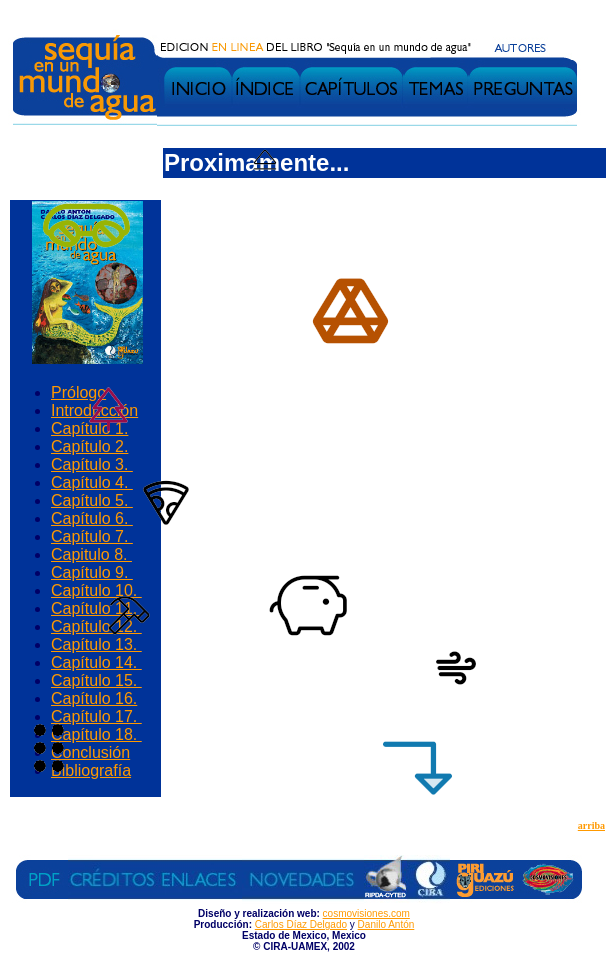  What do you see at coordinates (127, 616) in the screenshot?
I see `access tools or settings` at bounding box center [127, 616].